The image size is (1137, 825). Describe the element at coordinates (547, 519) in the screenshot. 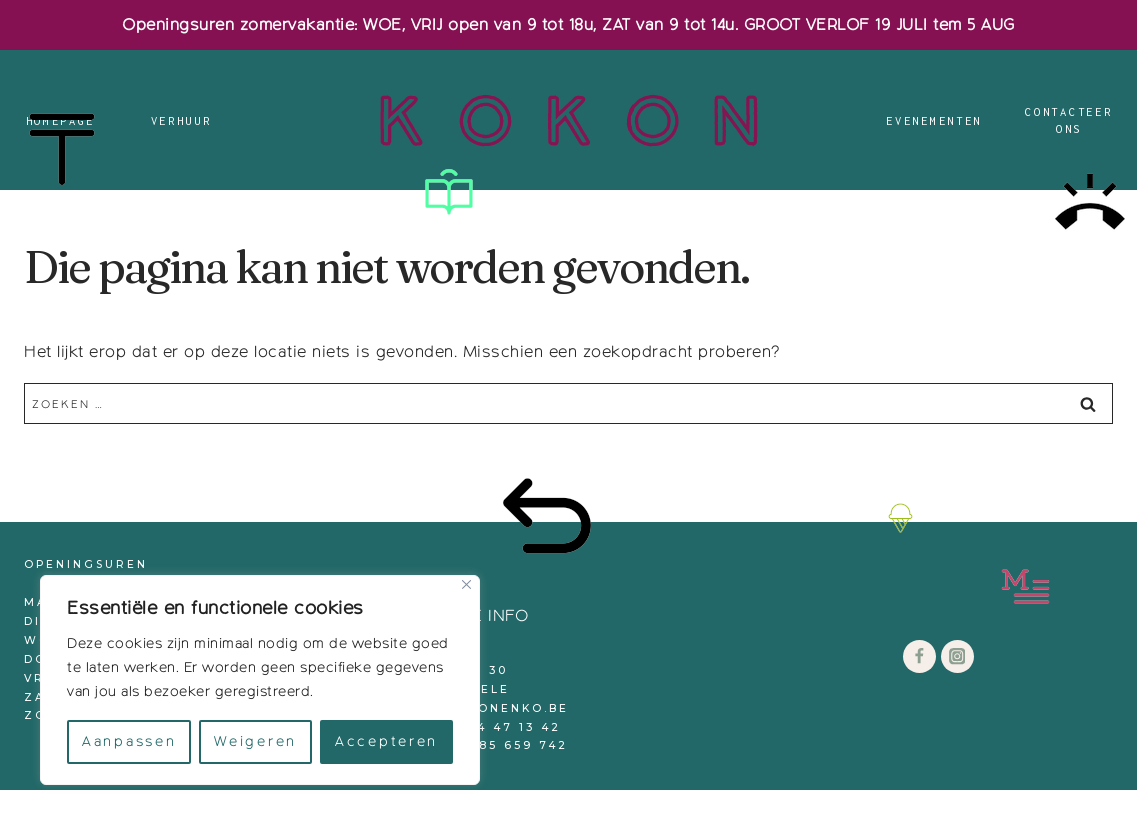

I see `undo previous action` at that location.